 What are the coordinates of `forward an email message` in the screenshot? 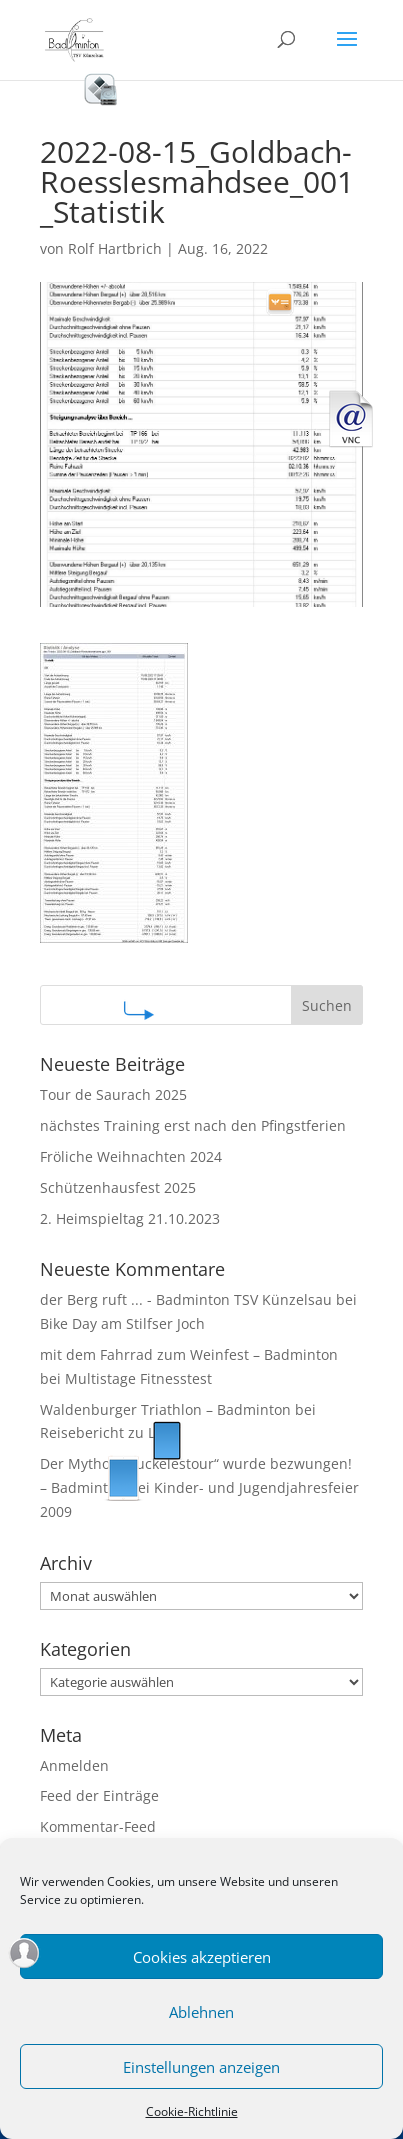 It's located at (139, 1010).